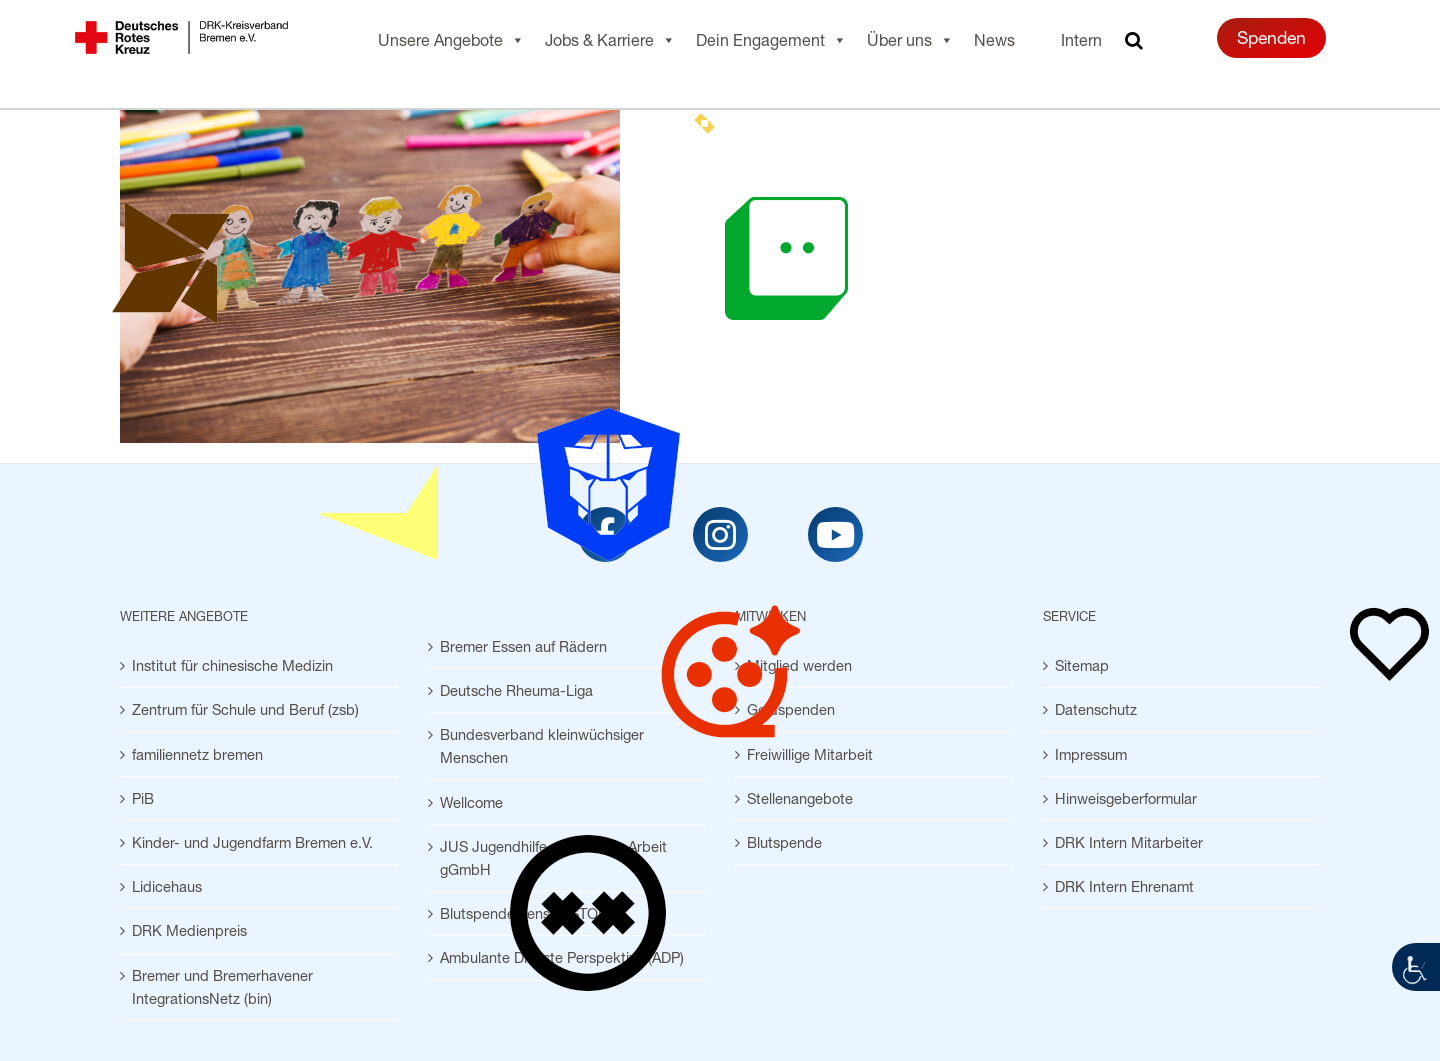 The width and height of the screenshot is (1440, 1061). Describe the element at coordinates (786, 258) in the screenshot. I see `BentoML platform logo` at that location.